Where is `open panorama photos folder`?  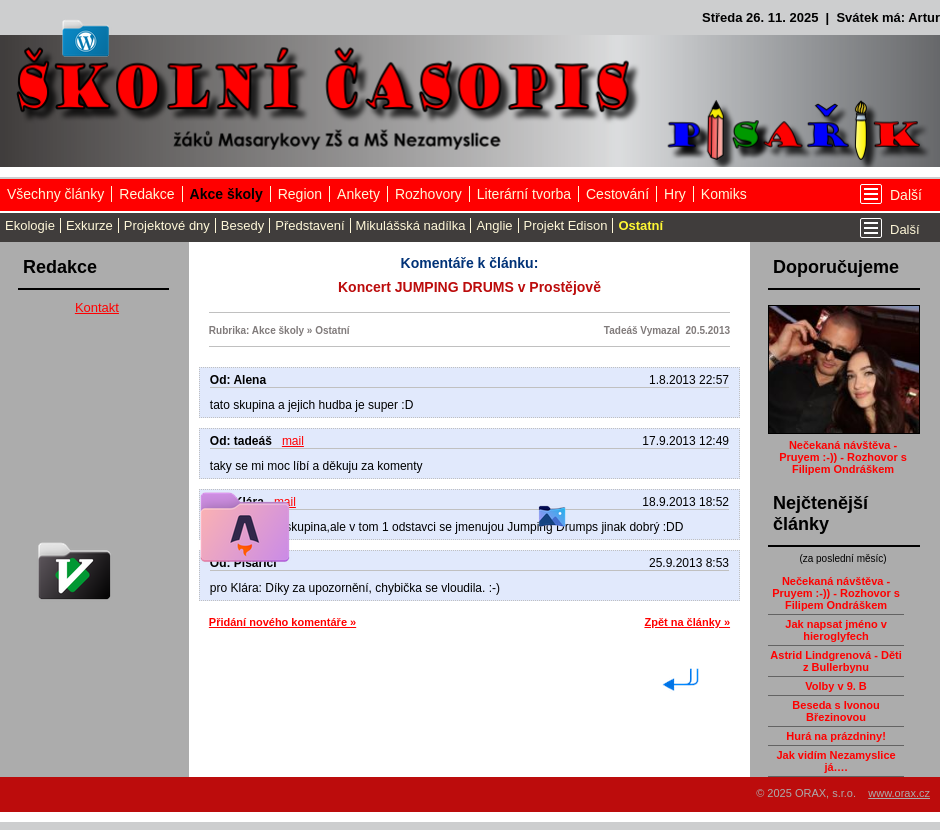 open panorama photos folder is located at coordinates (552, 517).